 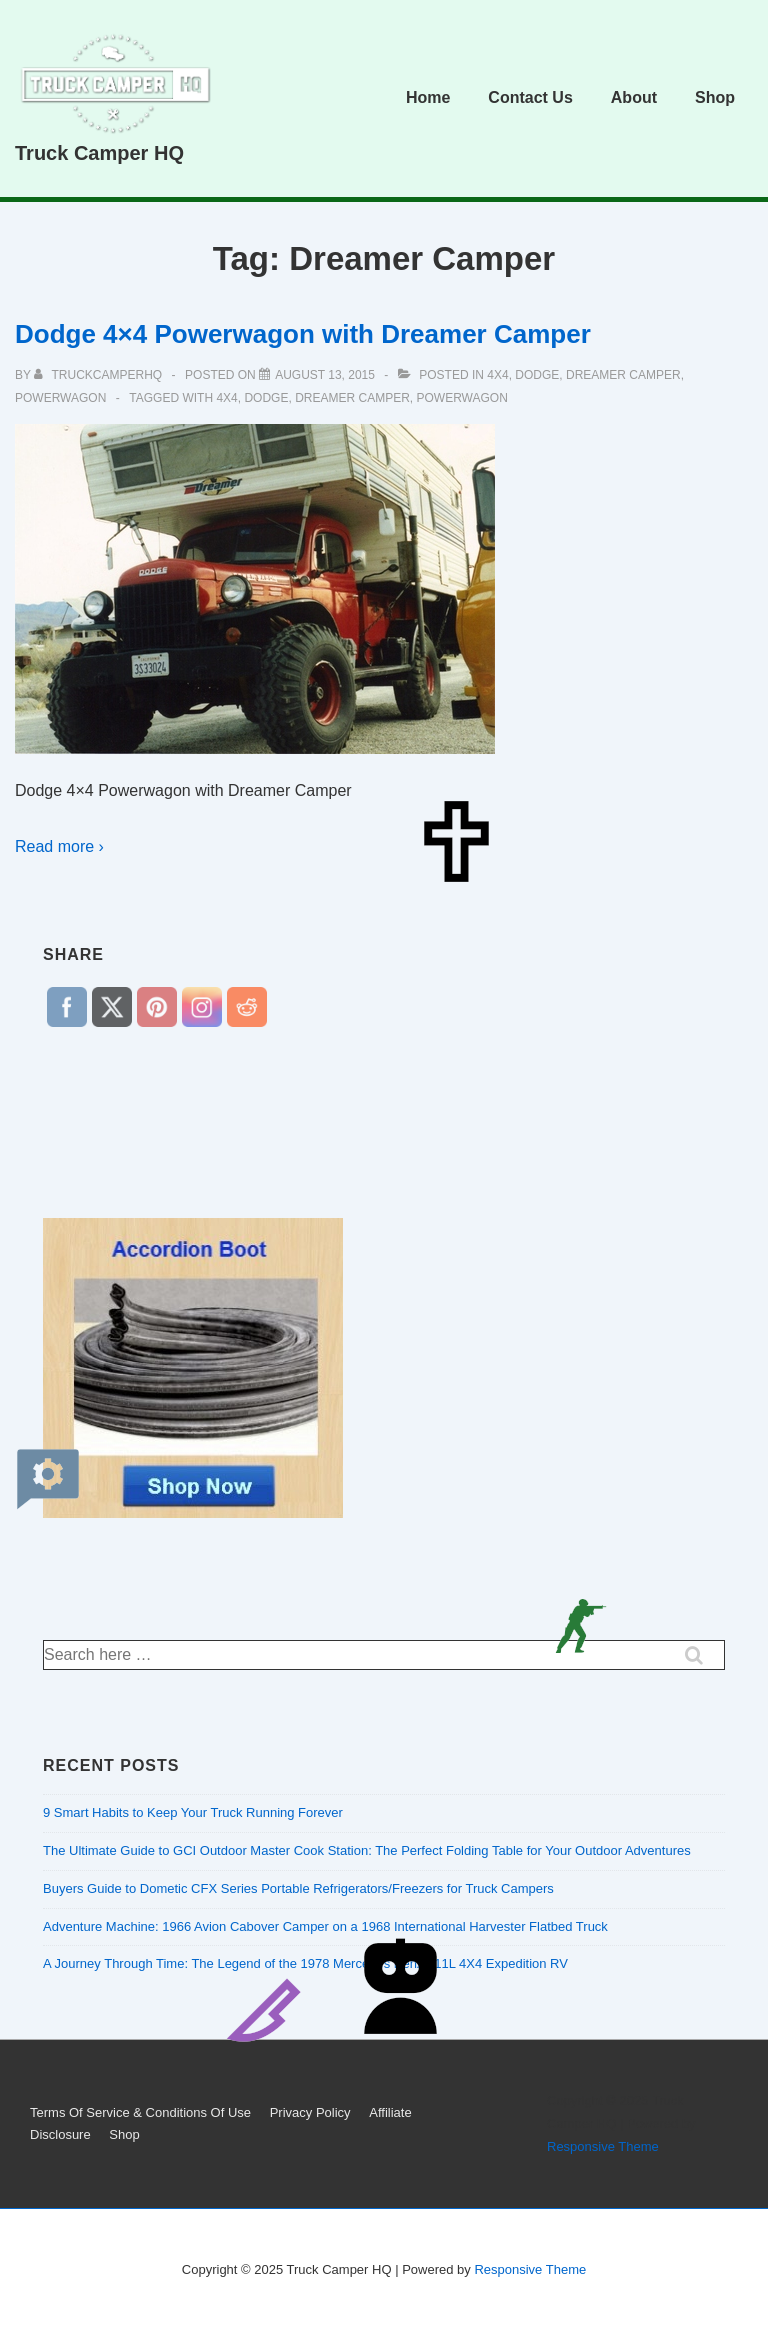 What do you see at coordinates (264, 2010) in the screenshot?
I see `slice or cut selected elements` at bounding box center [264, 2010].